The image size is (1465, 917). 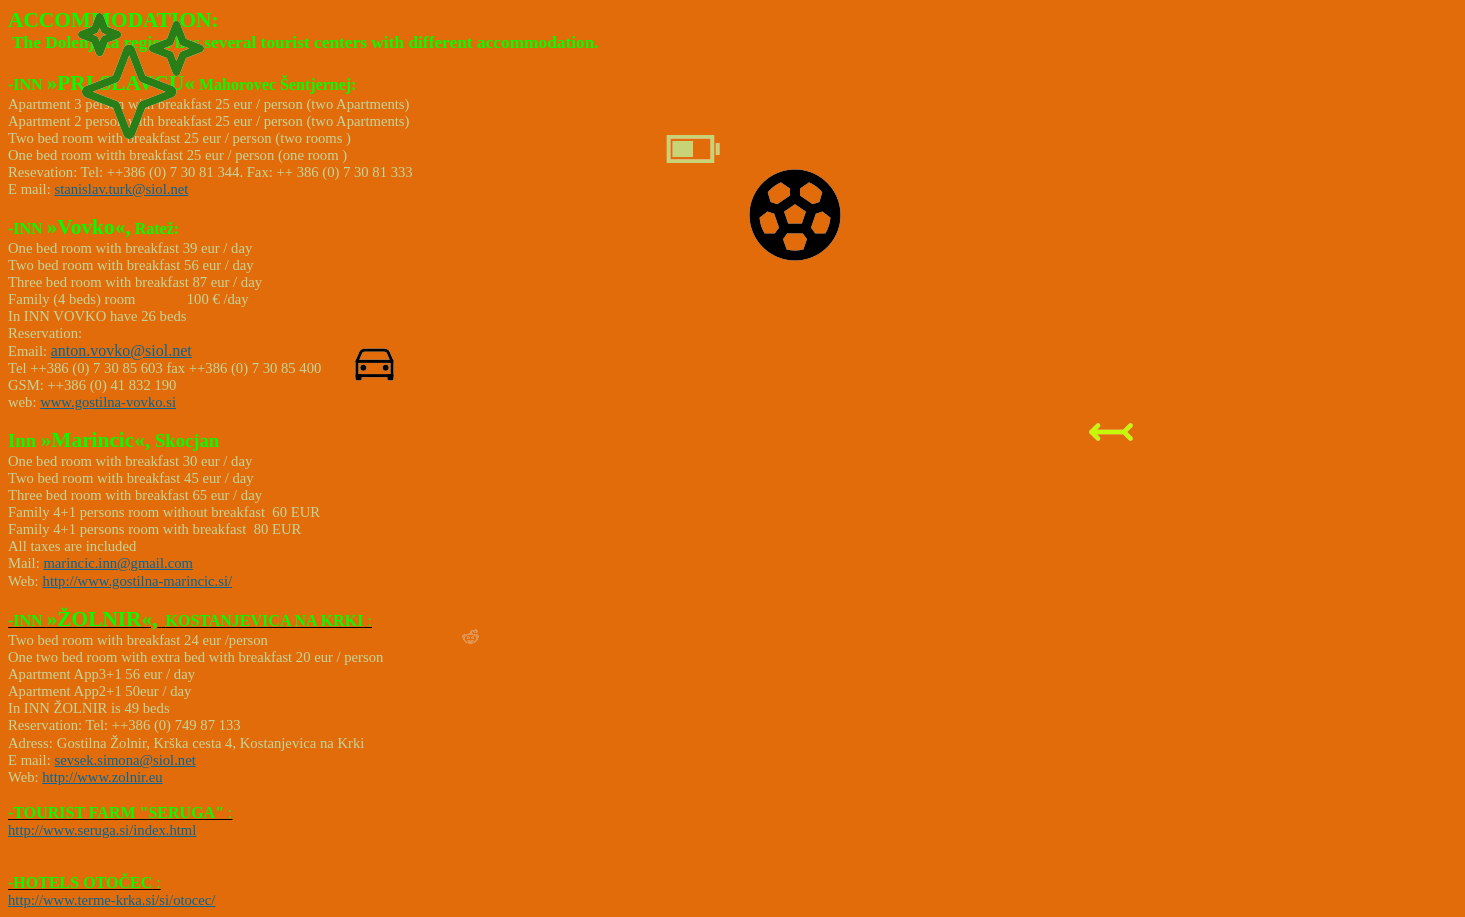 What do you see at coordinates (795, 215) in the screenshot?
I see `access sports or soccer-related content` at bounding box center [795, 215].